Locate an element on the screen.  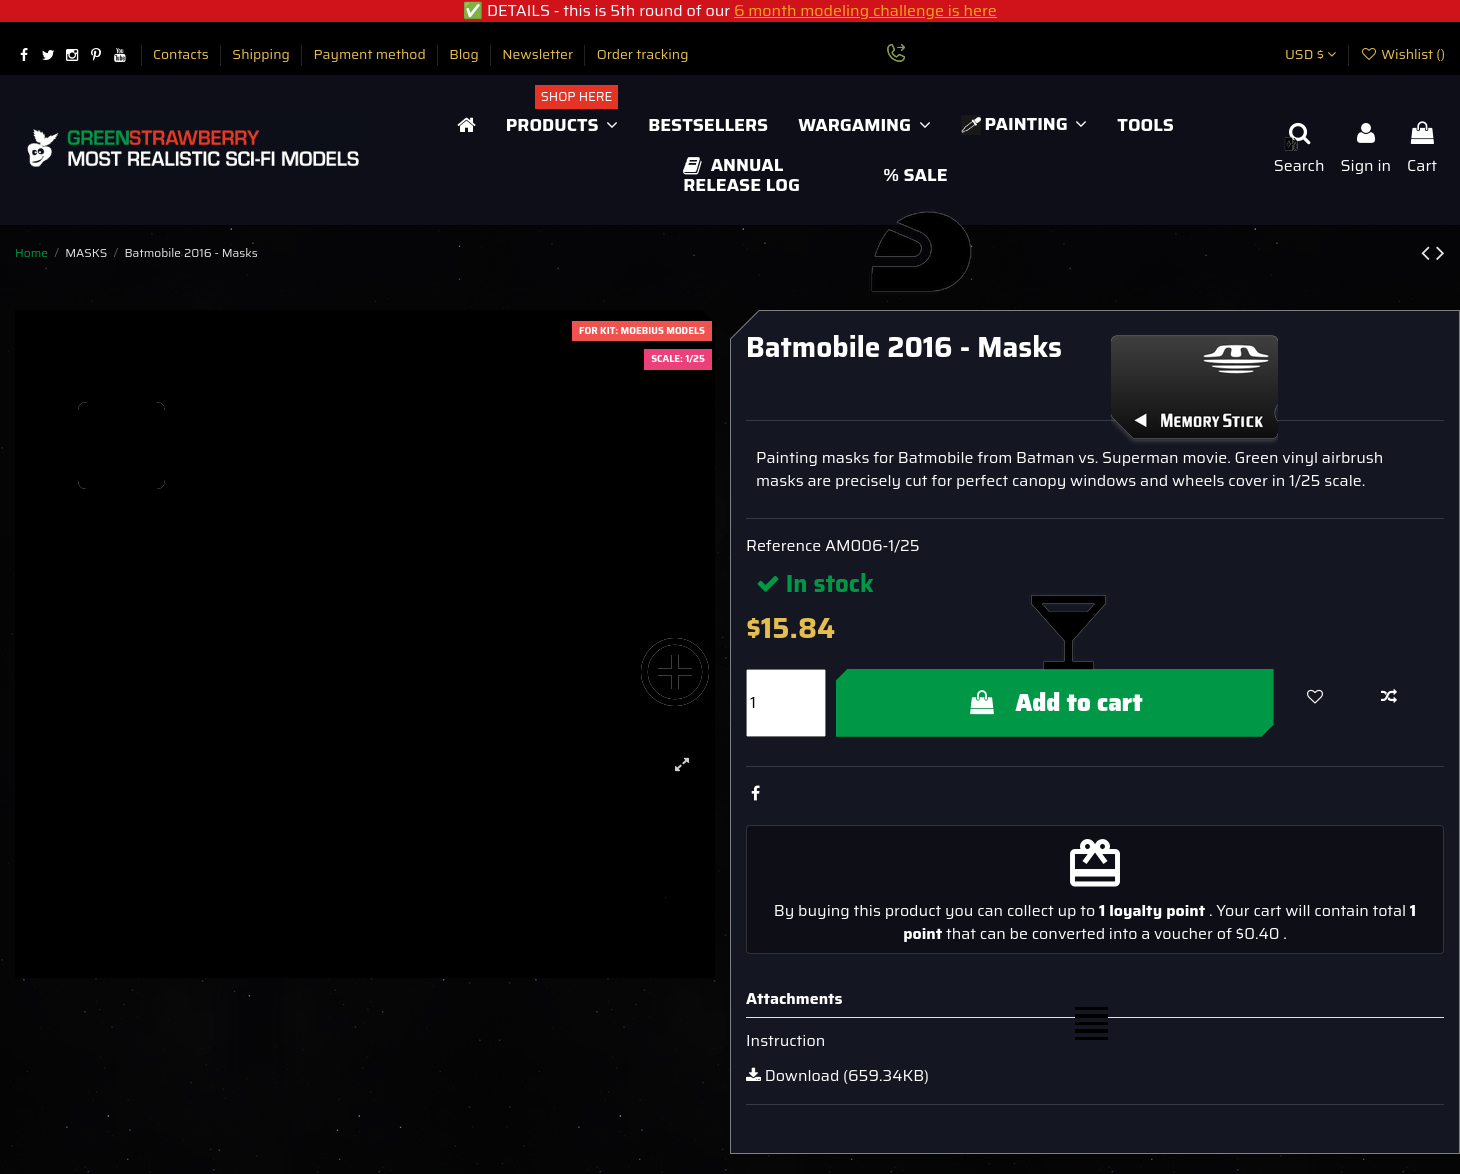
access motorsports or racing content is located at coordinates (921, 251).